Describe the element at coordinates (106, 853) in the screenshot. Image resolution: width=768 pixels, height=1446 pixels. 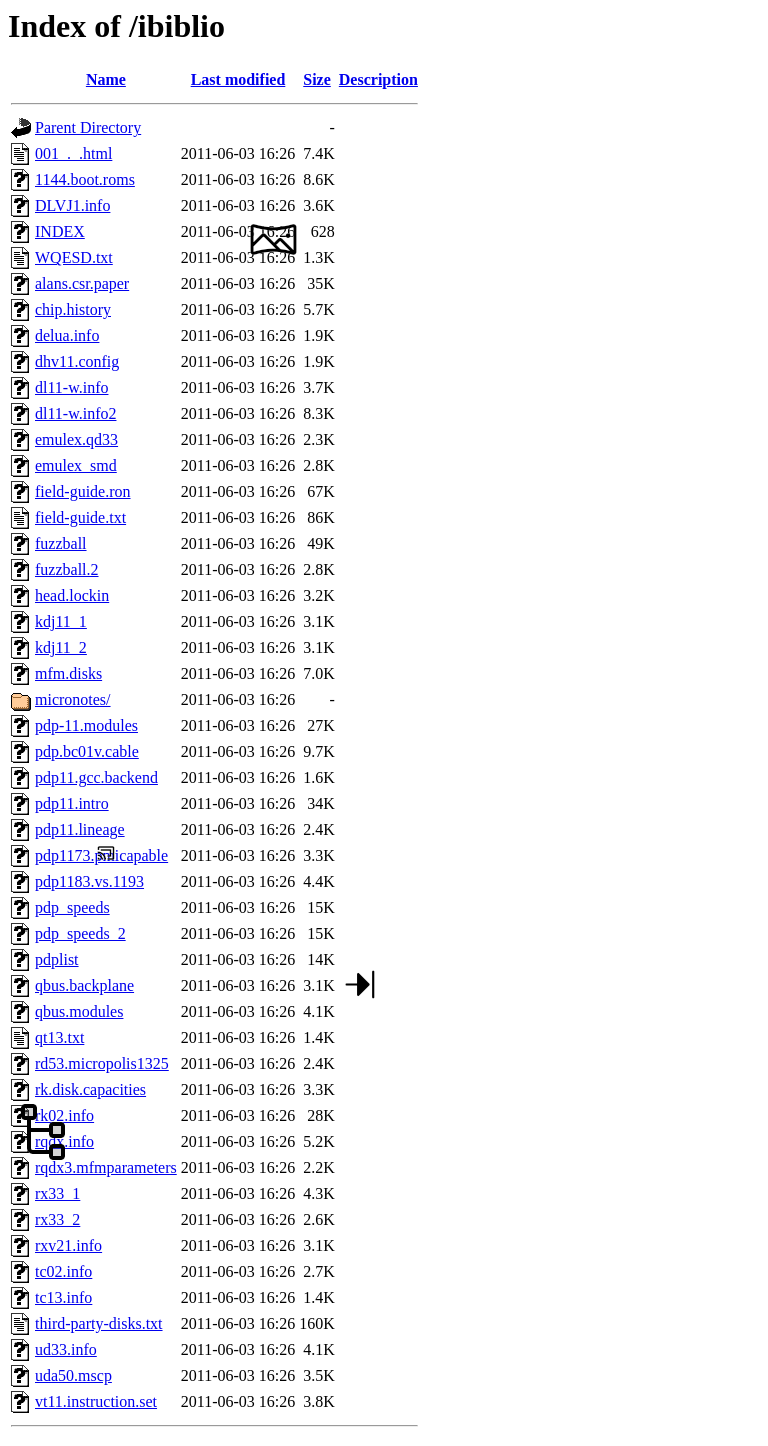
I see `indicates active casting connection to a device` at that location.